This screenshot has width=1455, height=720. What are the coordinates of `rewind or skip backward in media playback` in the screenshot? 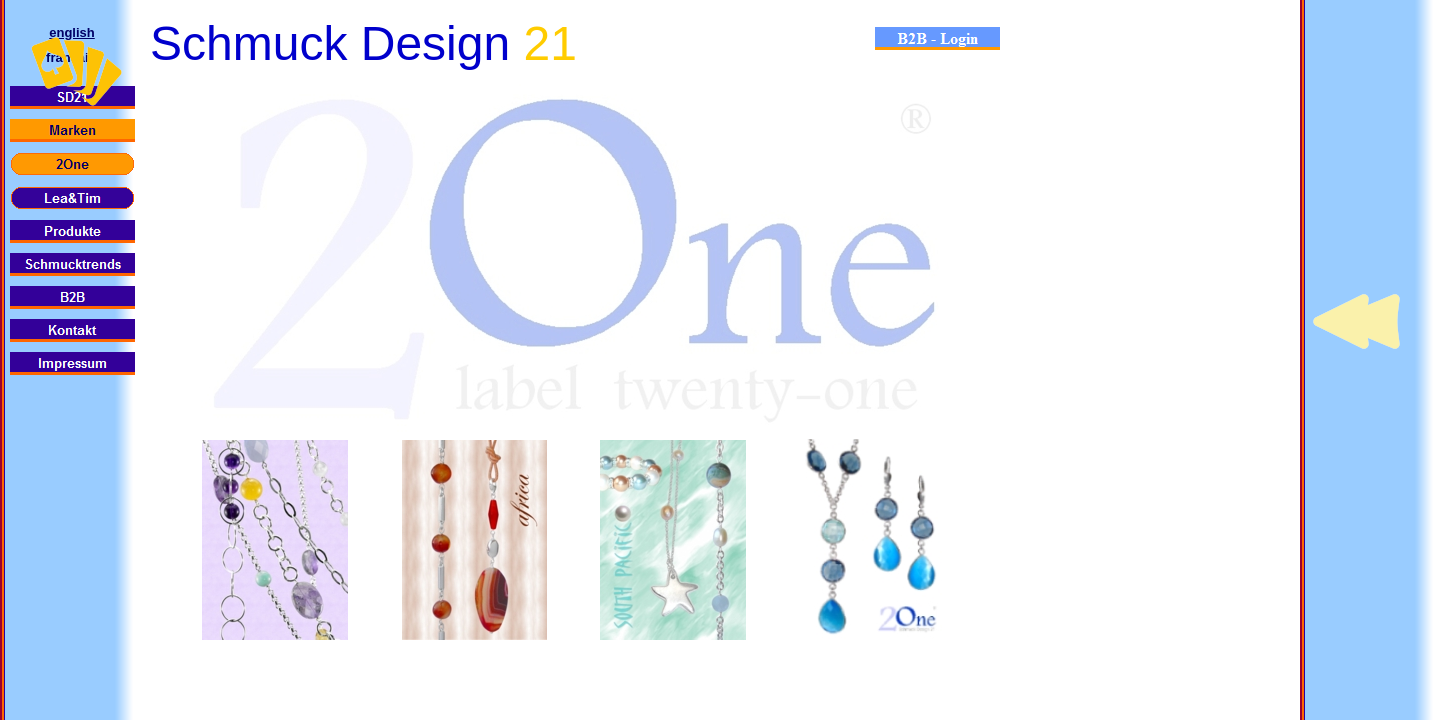 It's located at (1356, 321).